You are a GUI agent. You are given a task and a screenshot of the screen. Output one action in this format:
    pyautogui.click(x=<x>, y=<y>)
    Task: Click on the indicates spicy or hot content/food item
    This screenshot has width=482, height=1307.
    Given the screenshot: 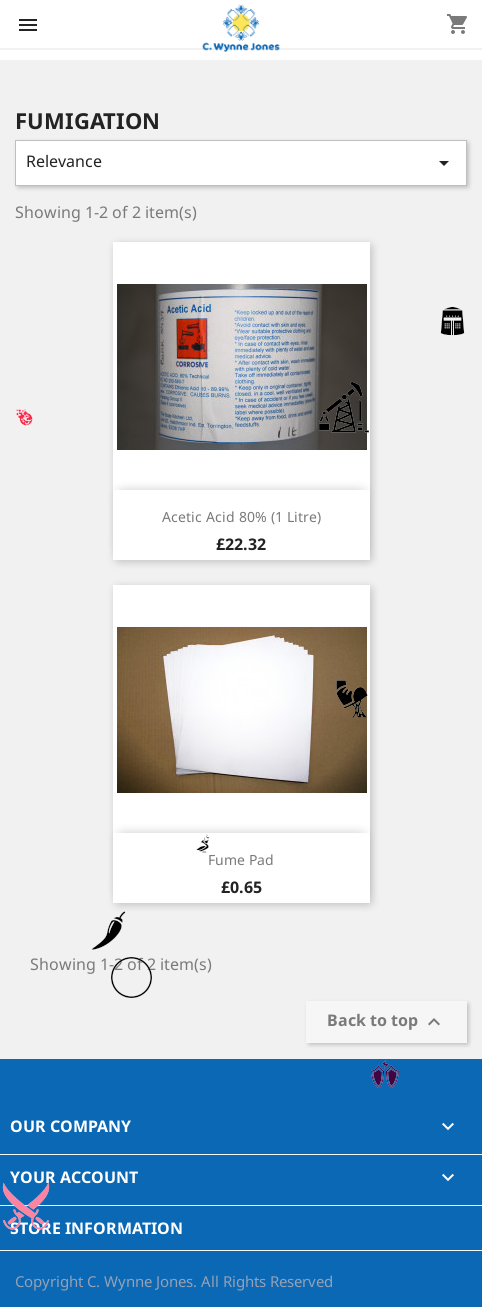 What is the action you would take?
    pyautogui.click(x=108, y=930)
    